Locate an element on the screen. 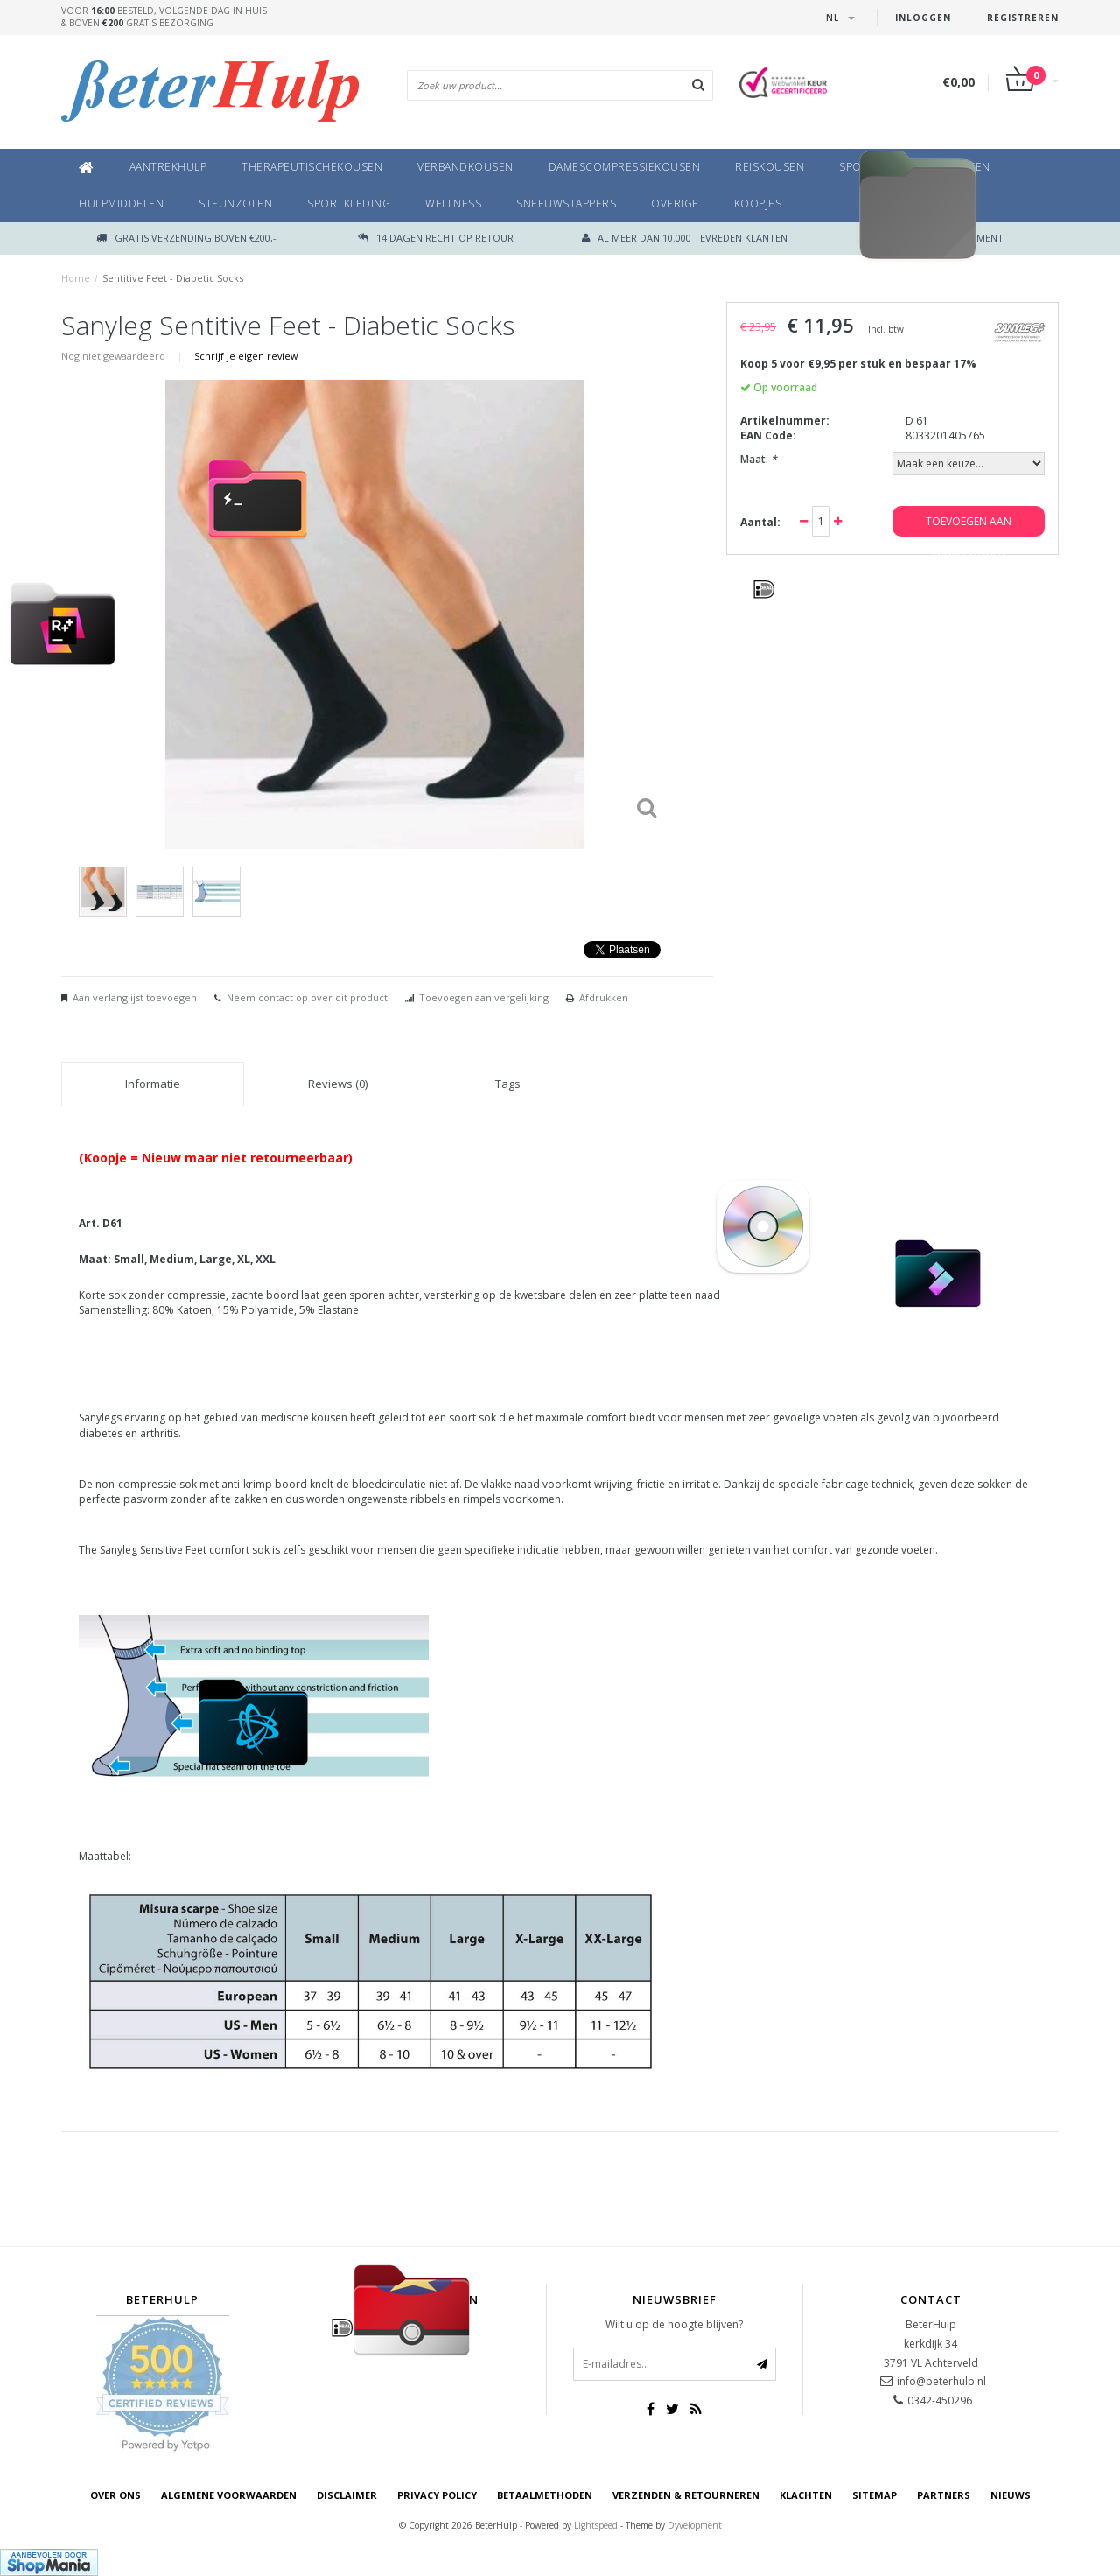  folder containing ReSharper C++ project files is located at coordinates (62, 627).